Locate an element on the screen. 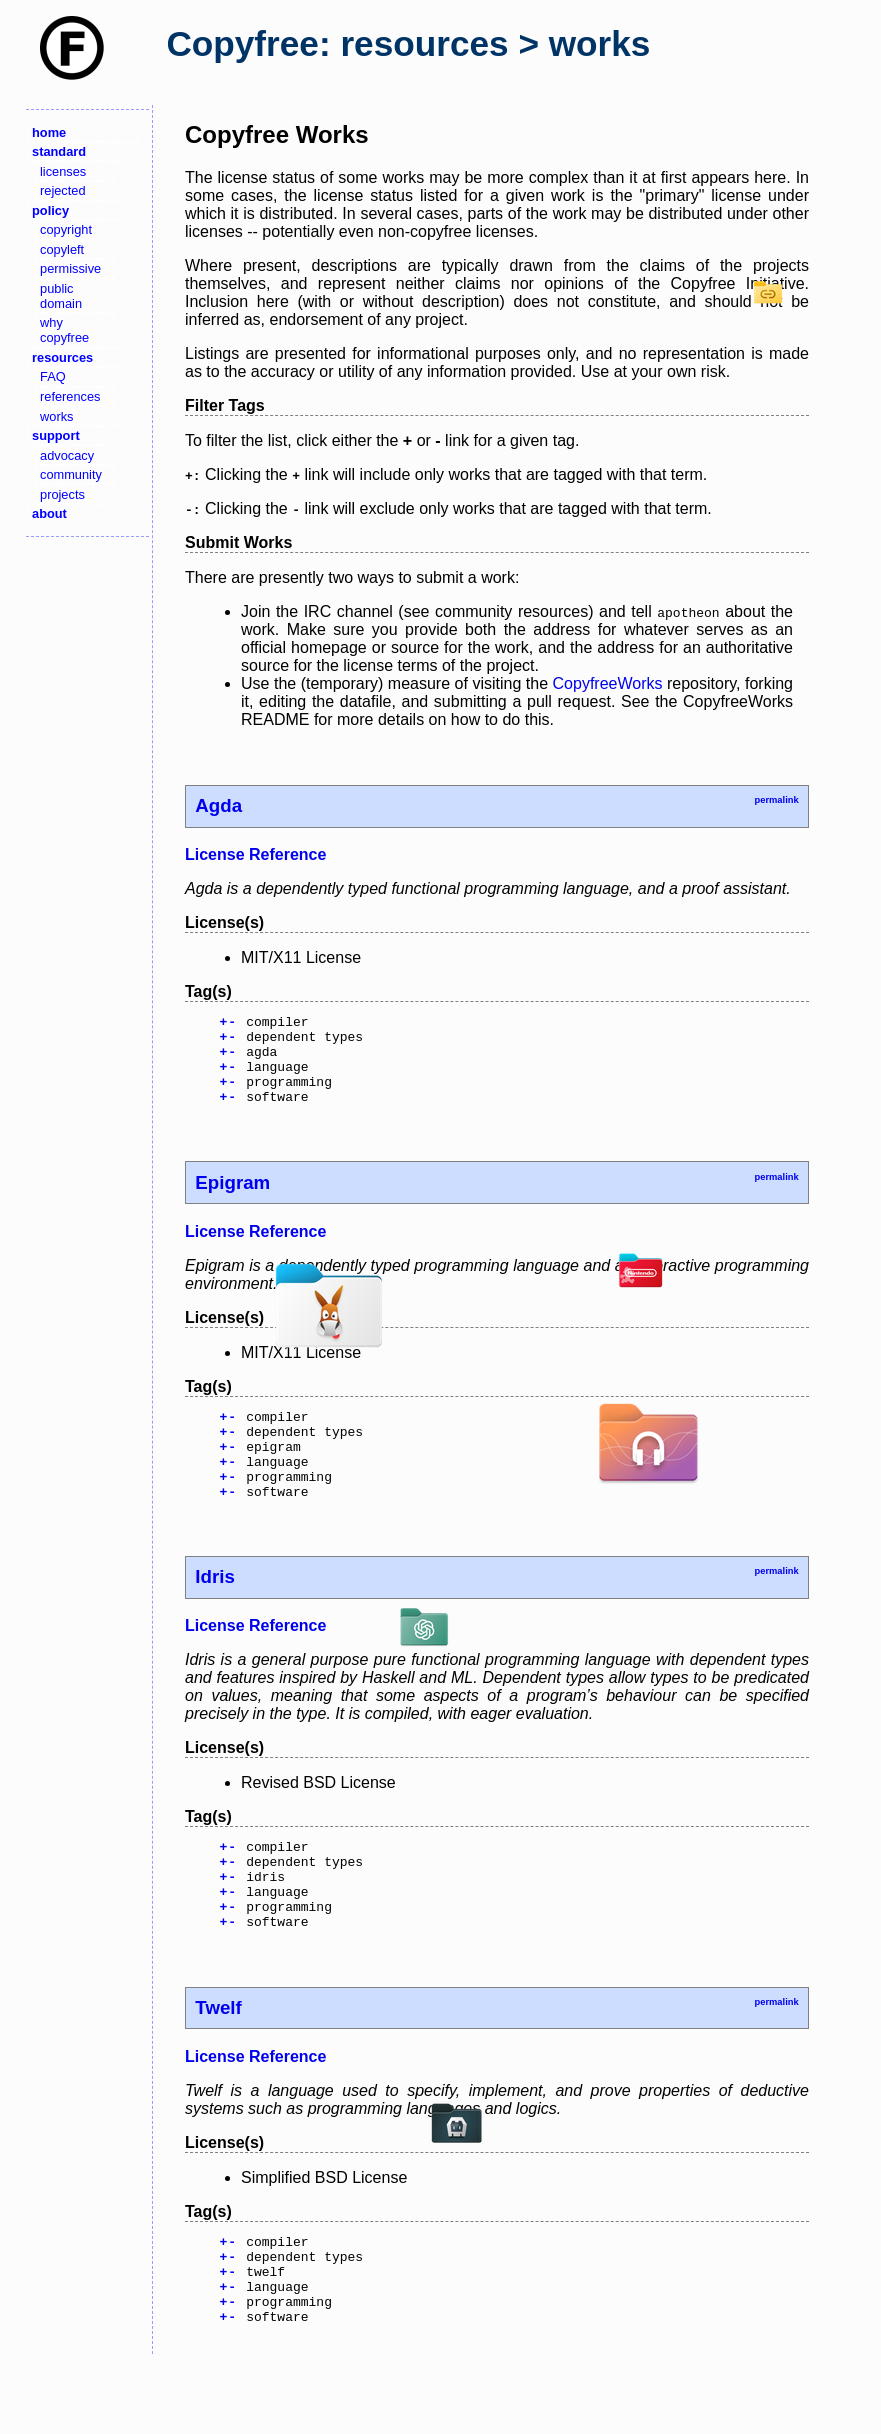 The width and height of the screenshot is (881, 2434). open audacity project files folder is located at coordinates (648, 1445).